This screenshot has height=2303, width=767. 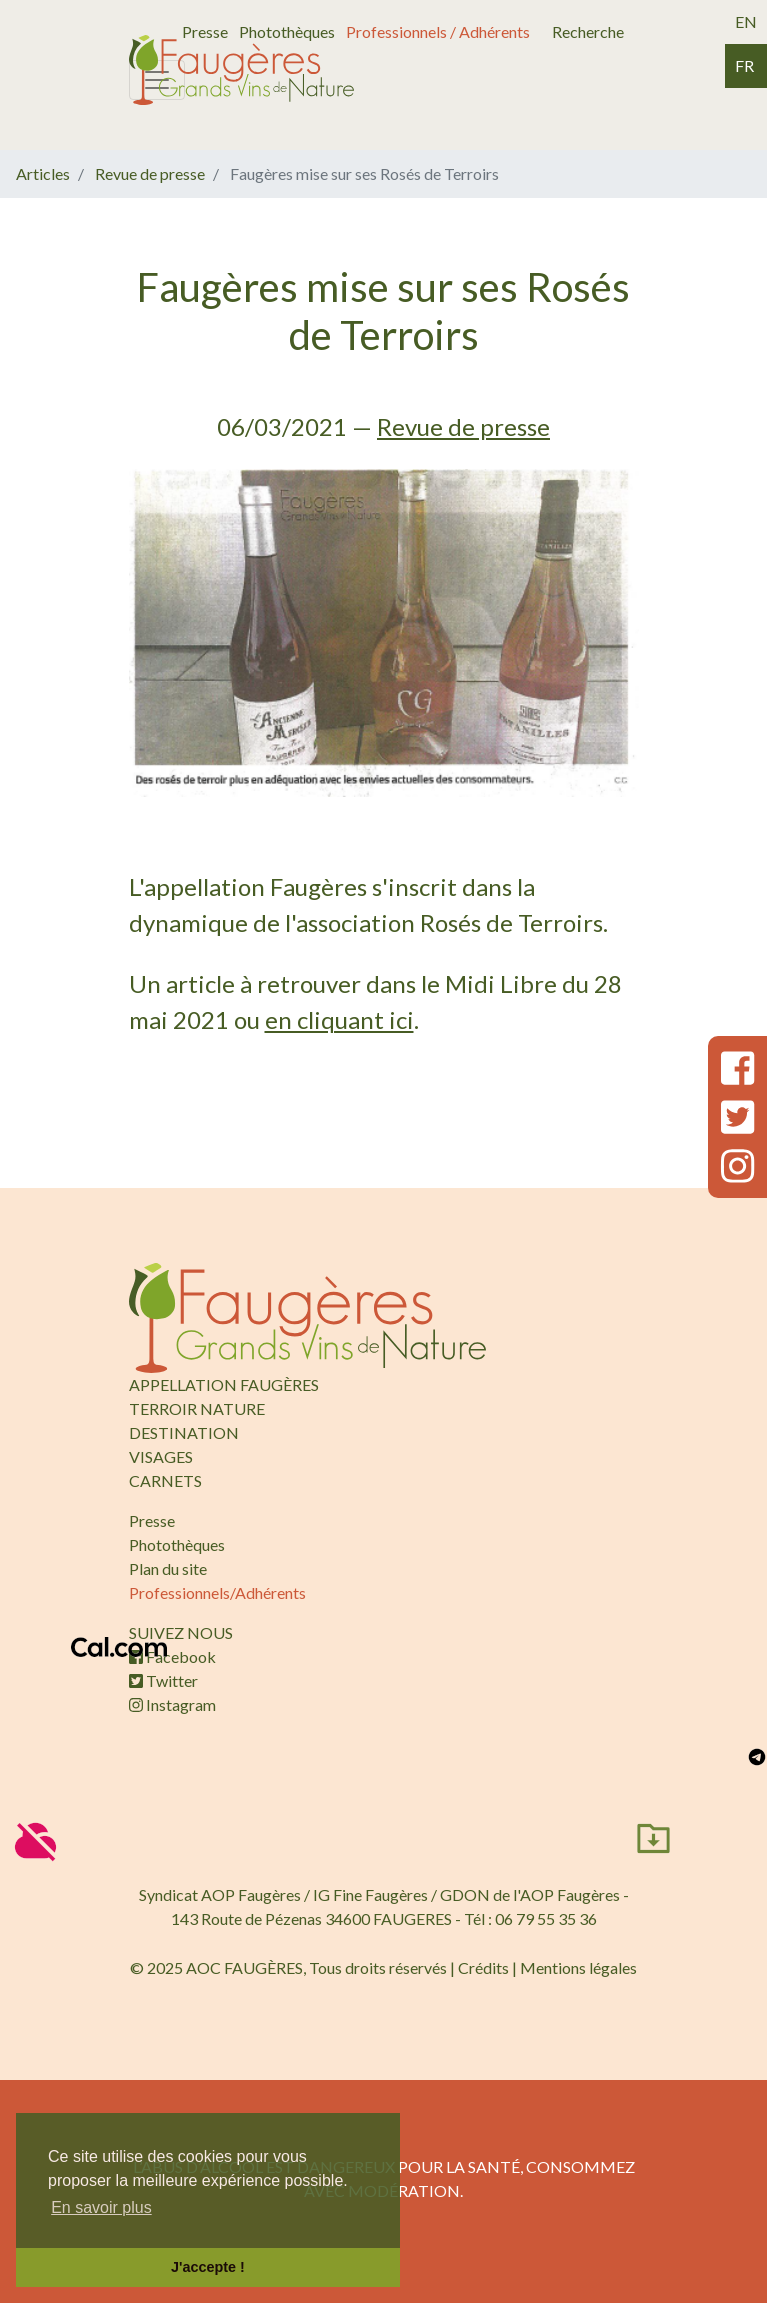 What do you see at coordinates (653, 1838) in the screenshot?
I see `download folder contents` at bounding box center [653, 1838].